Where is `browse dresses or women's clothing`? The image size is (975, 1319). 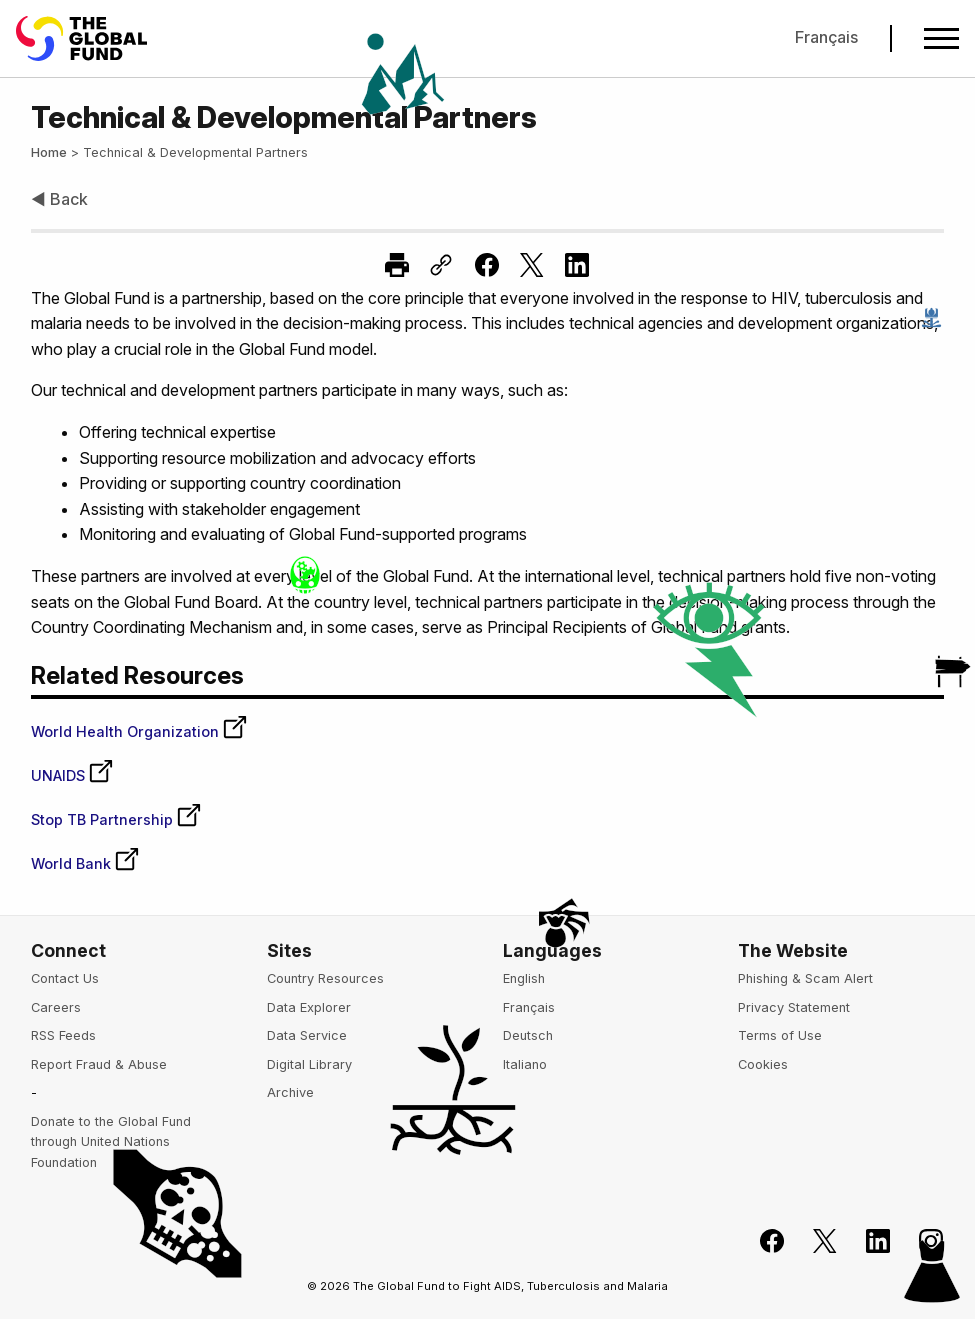 browse dresses or women's clothing is located at coordinates (932, 1270).